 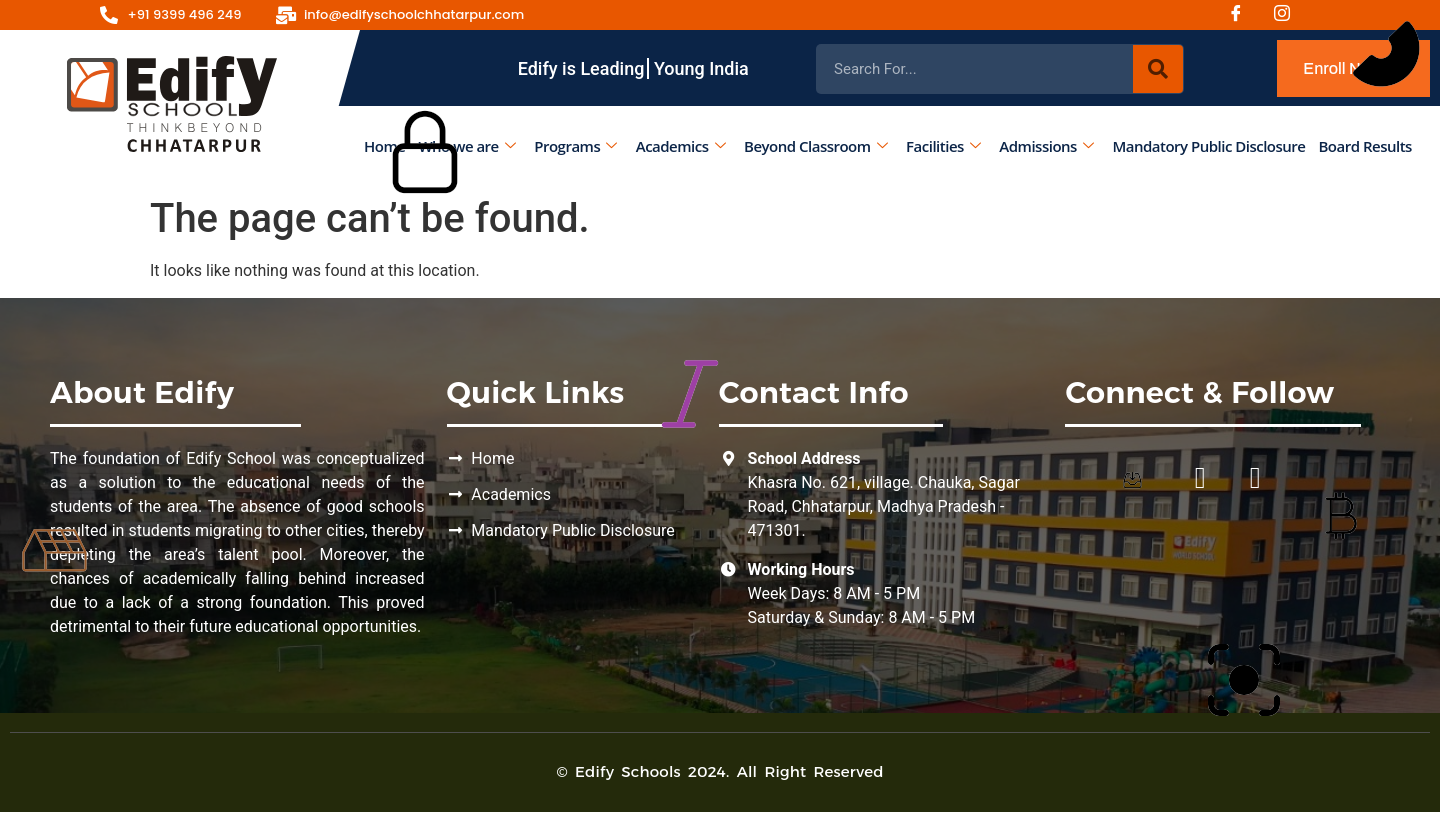 I want to click on food or fruit category icon, so click(x=1388, y=55).